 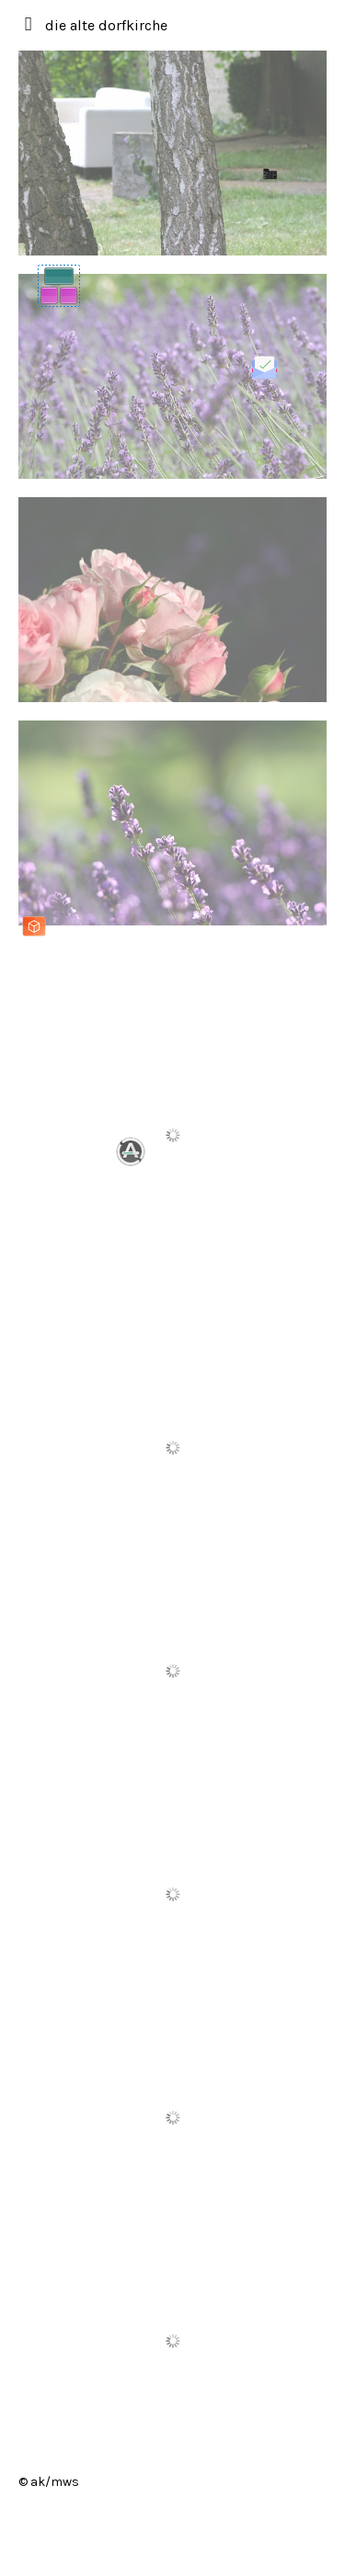 What do you see at coordinates (264, 369) in the screenshot?
I see `mark email as not junk or spam` at bounding box center [264, 369].